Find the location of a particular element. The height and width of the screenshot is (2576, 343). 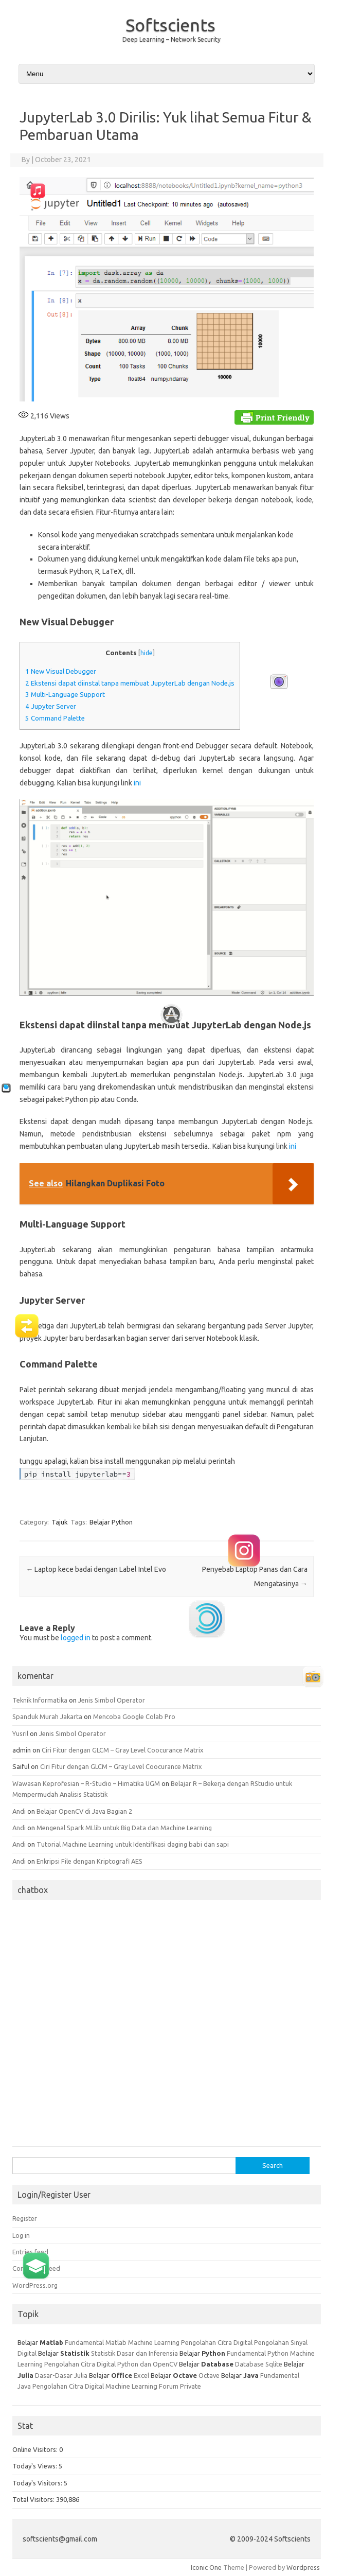

open education or learning apps is located at coordinates (36, 2266).